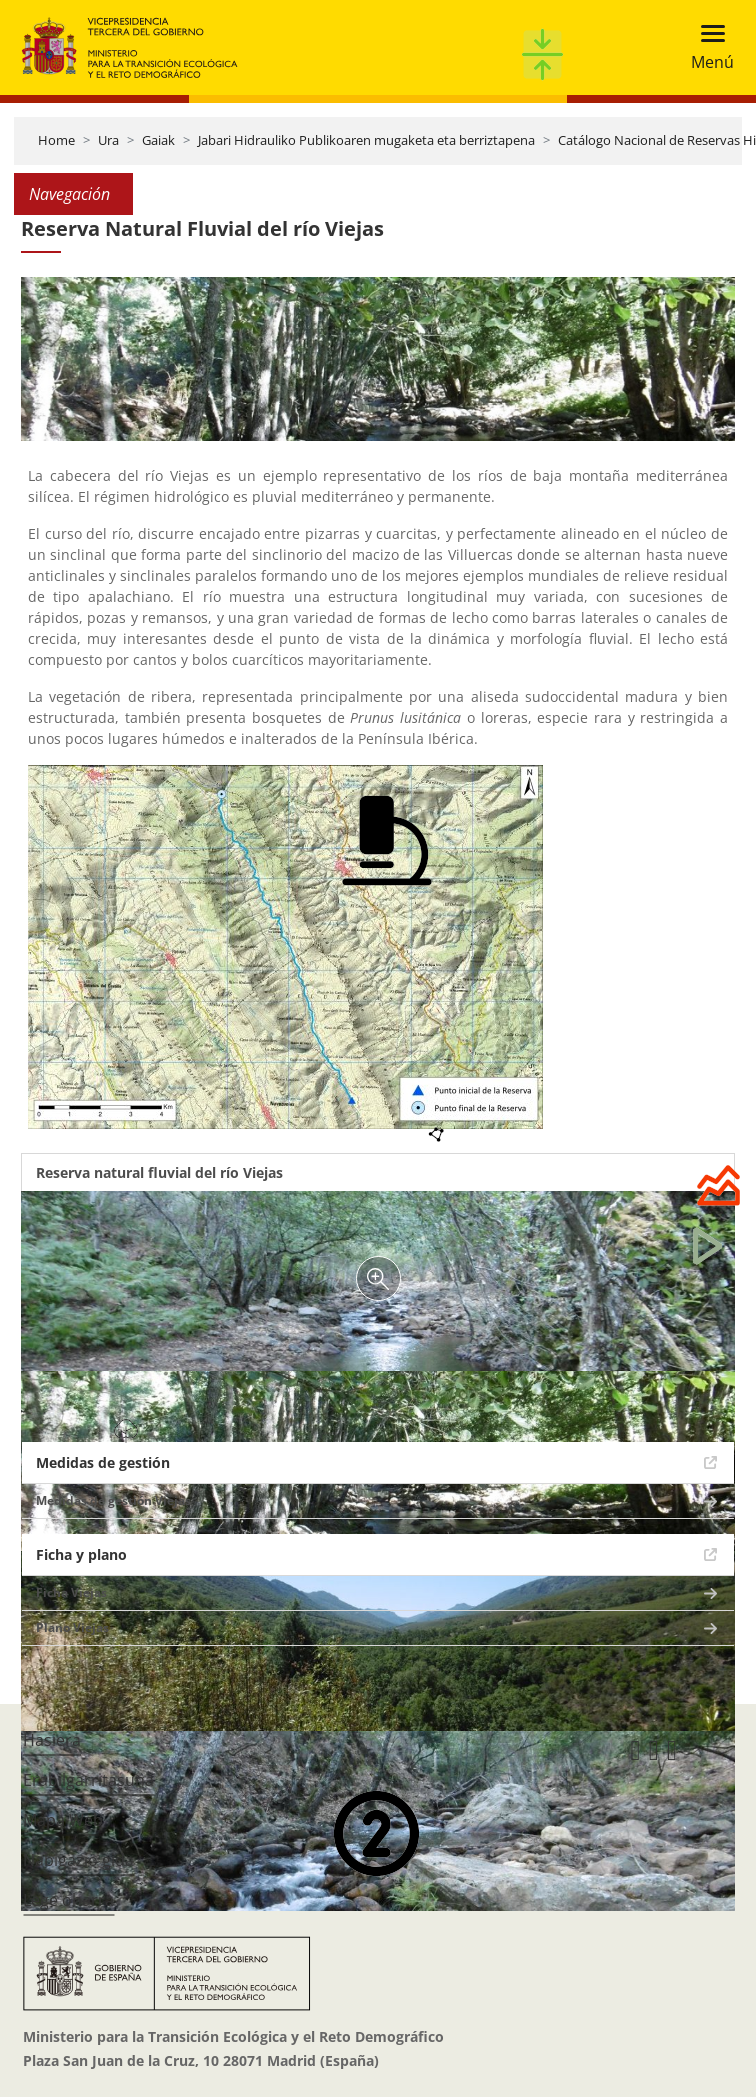 This screenshot has height=2097, width=756. I want to click on access research or laboratory tools, so click(387, 844).